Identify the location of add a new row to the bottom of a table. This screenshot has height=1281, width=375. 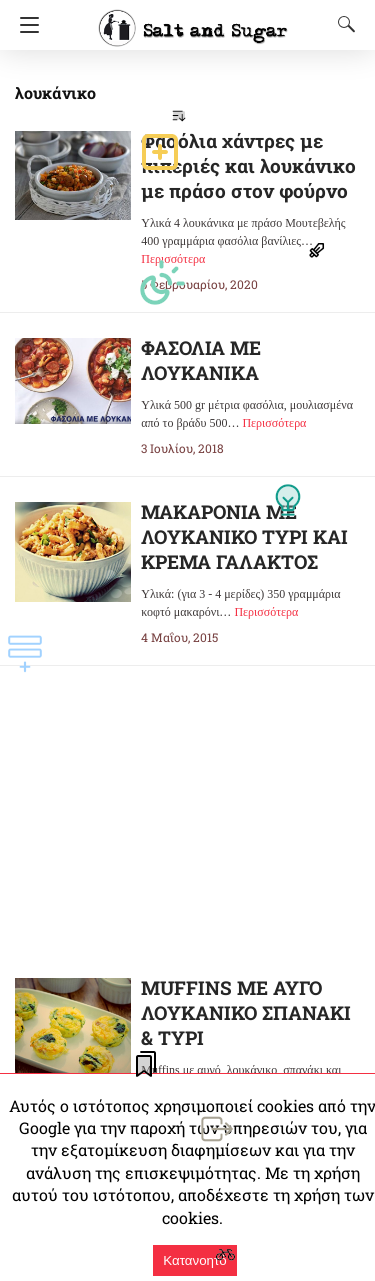
(25, 651).